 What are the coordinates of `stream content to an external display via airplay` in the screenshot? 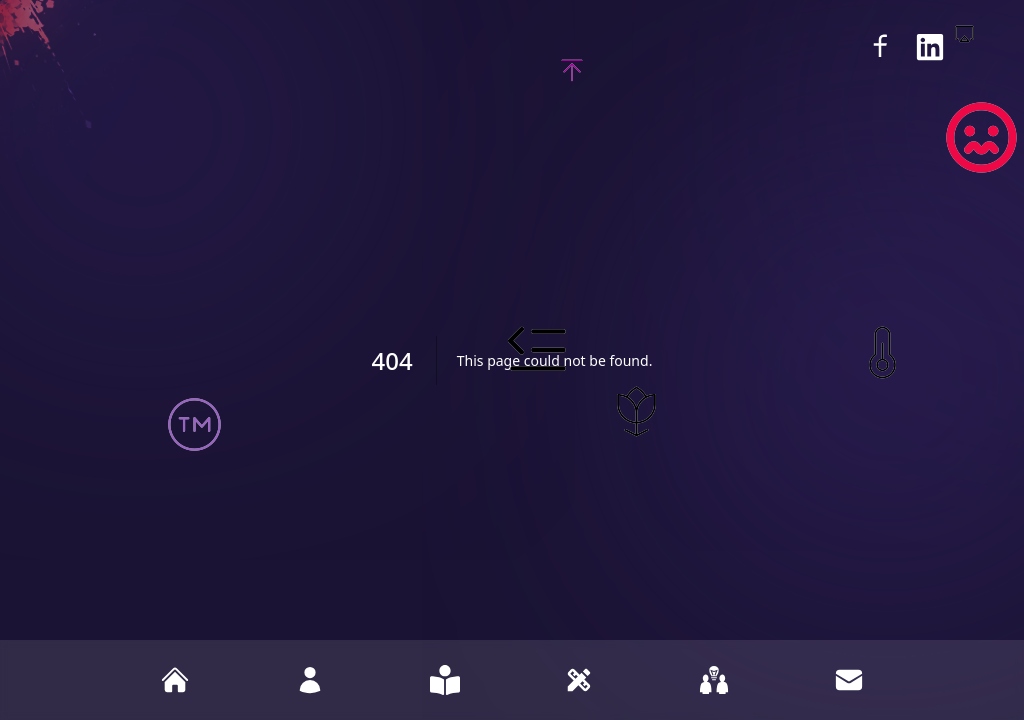 It's located at (964, 33).